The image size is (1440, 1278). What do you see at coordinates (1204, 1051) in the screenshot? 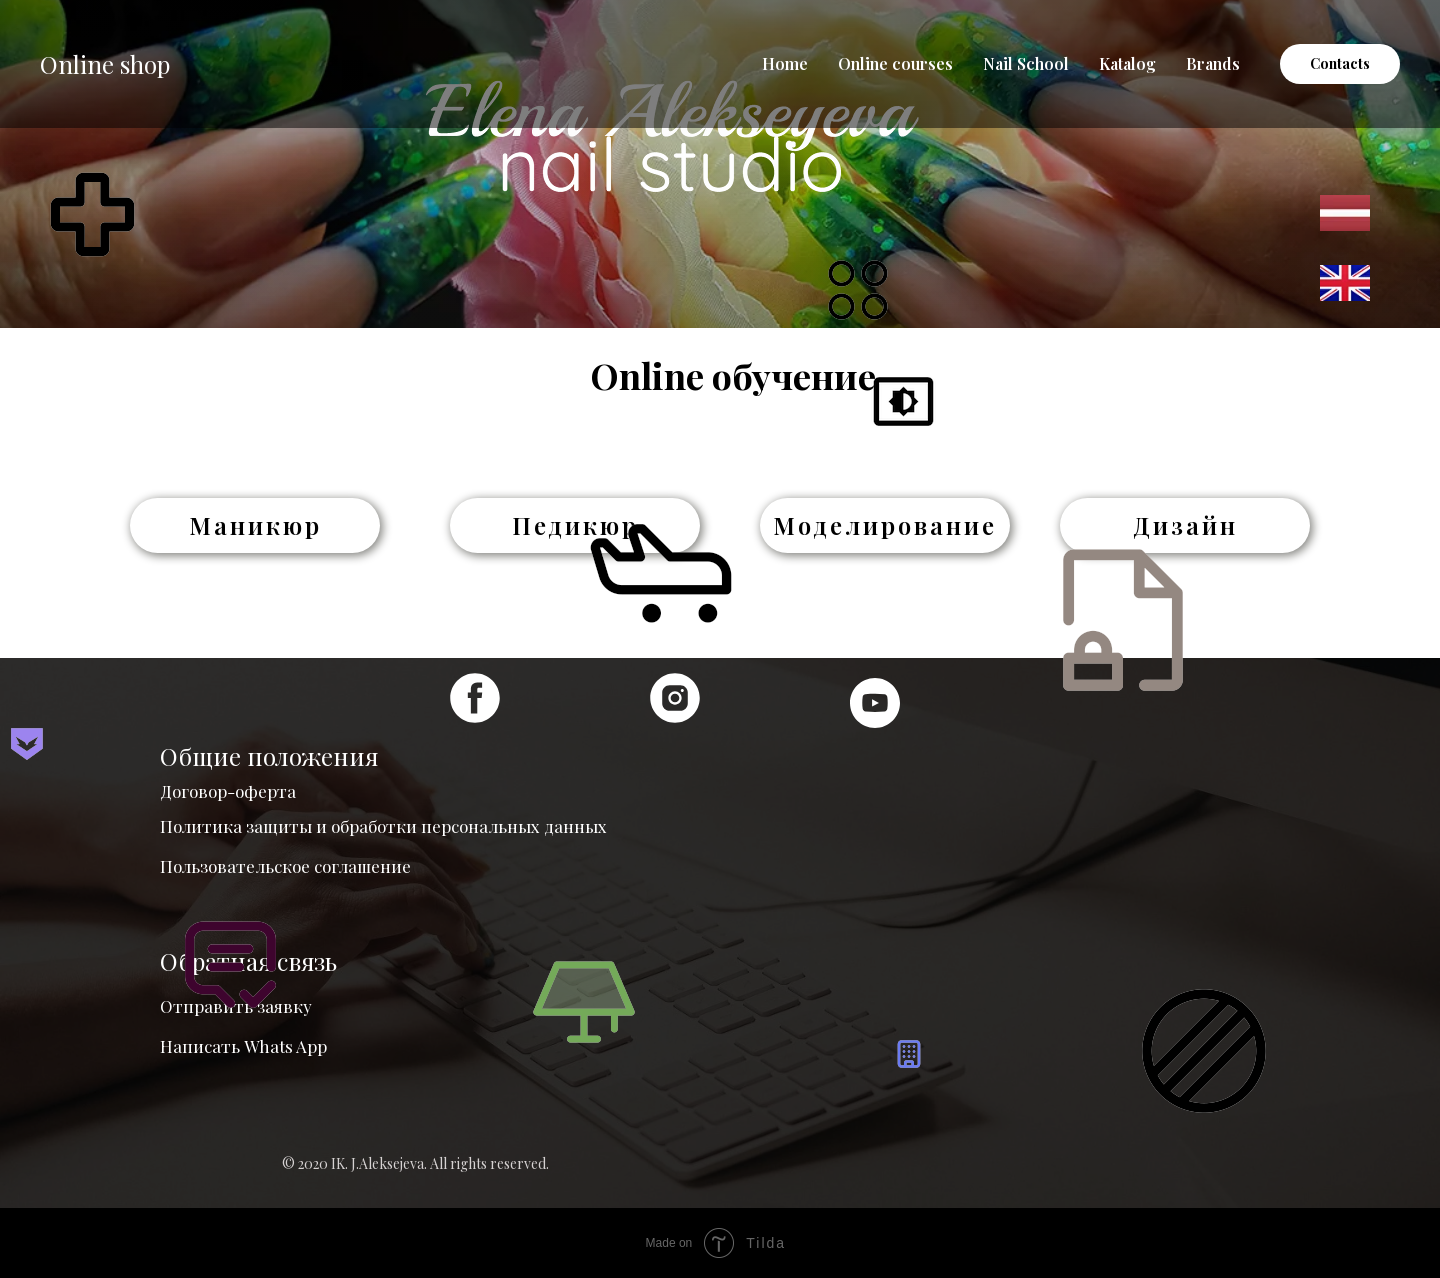
I see `indicates restricted or prohibited action` at bounding box center [1204, 1051].